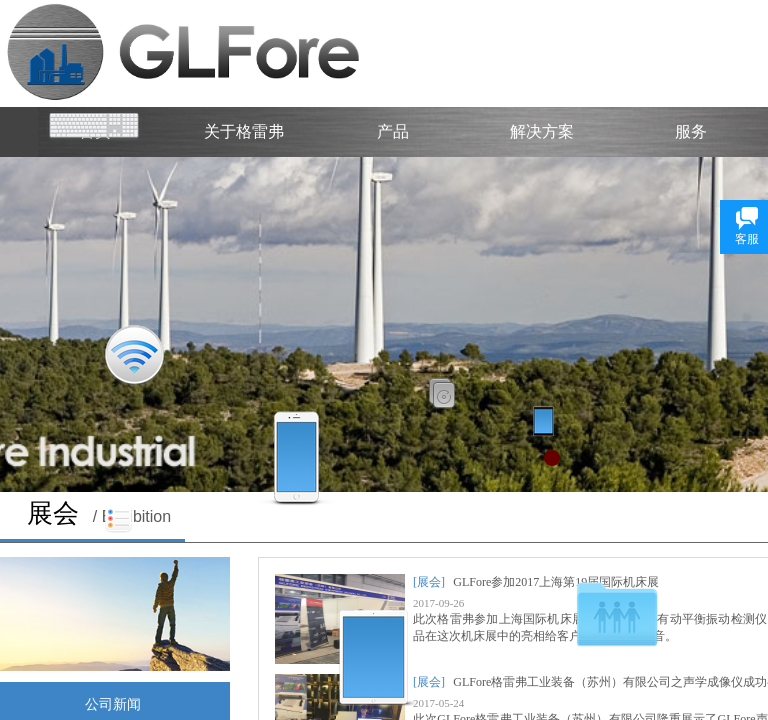 Image resolution: width=768 pixels, height=720 pixels. I want to click on connect a wireless keyboard via bluetooth, so click(94, 125).